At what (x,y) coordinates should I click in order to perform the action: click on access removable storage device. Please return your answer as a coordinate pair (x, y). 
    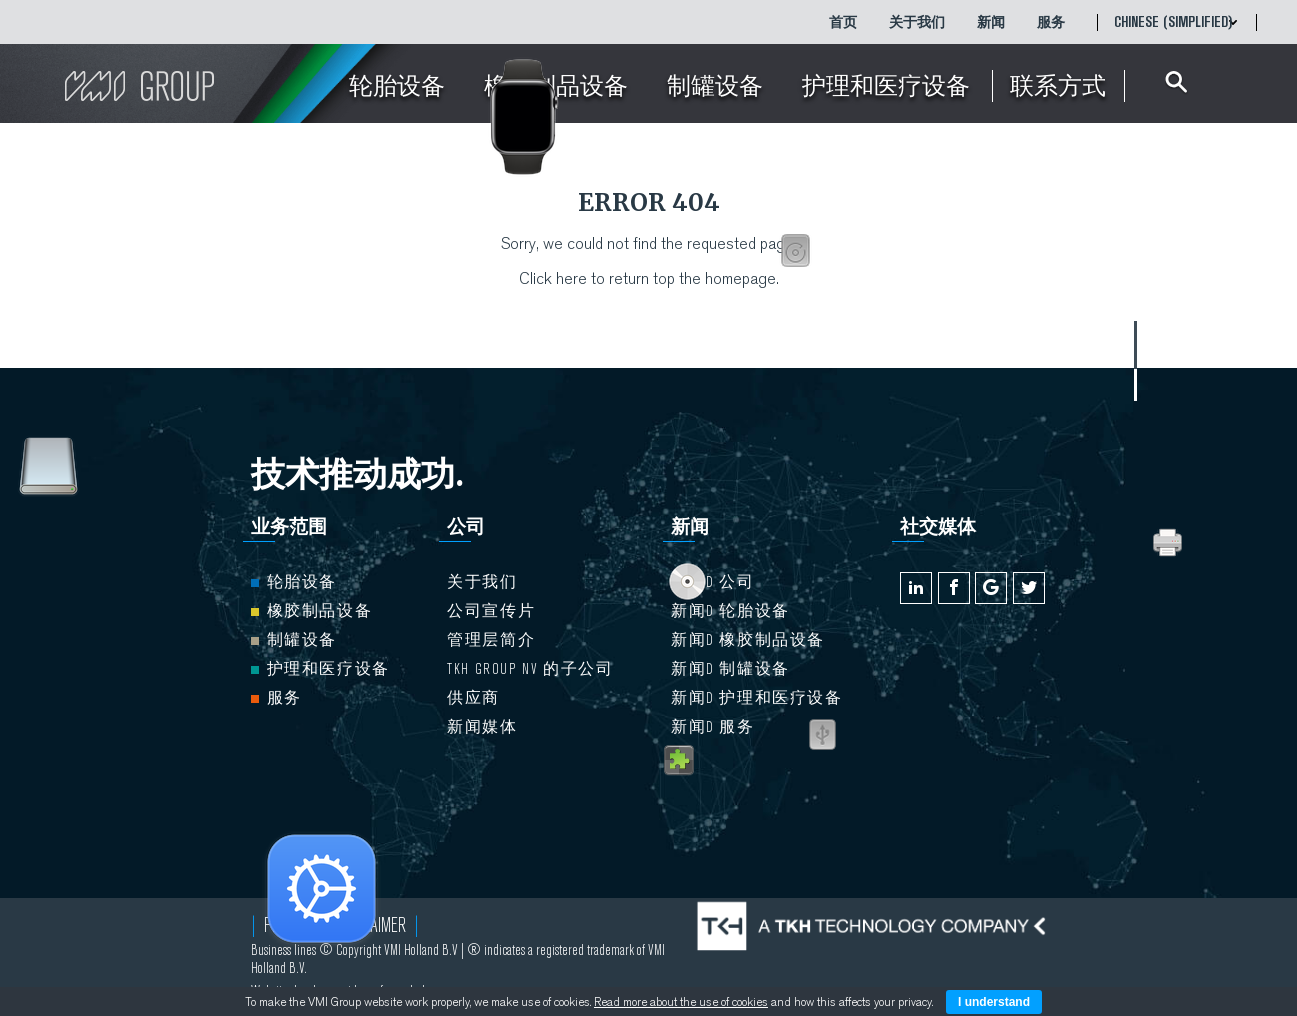
    Looking at the image, I should click on (48, 466).